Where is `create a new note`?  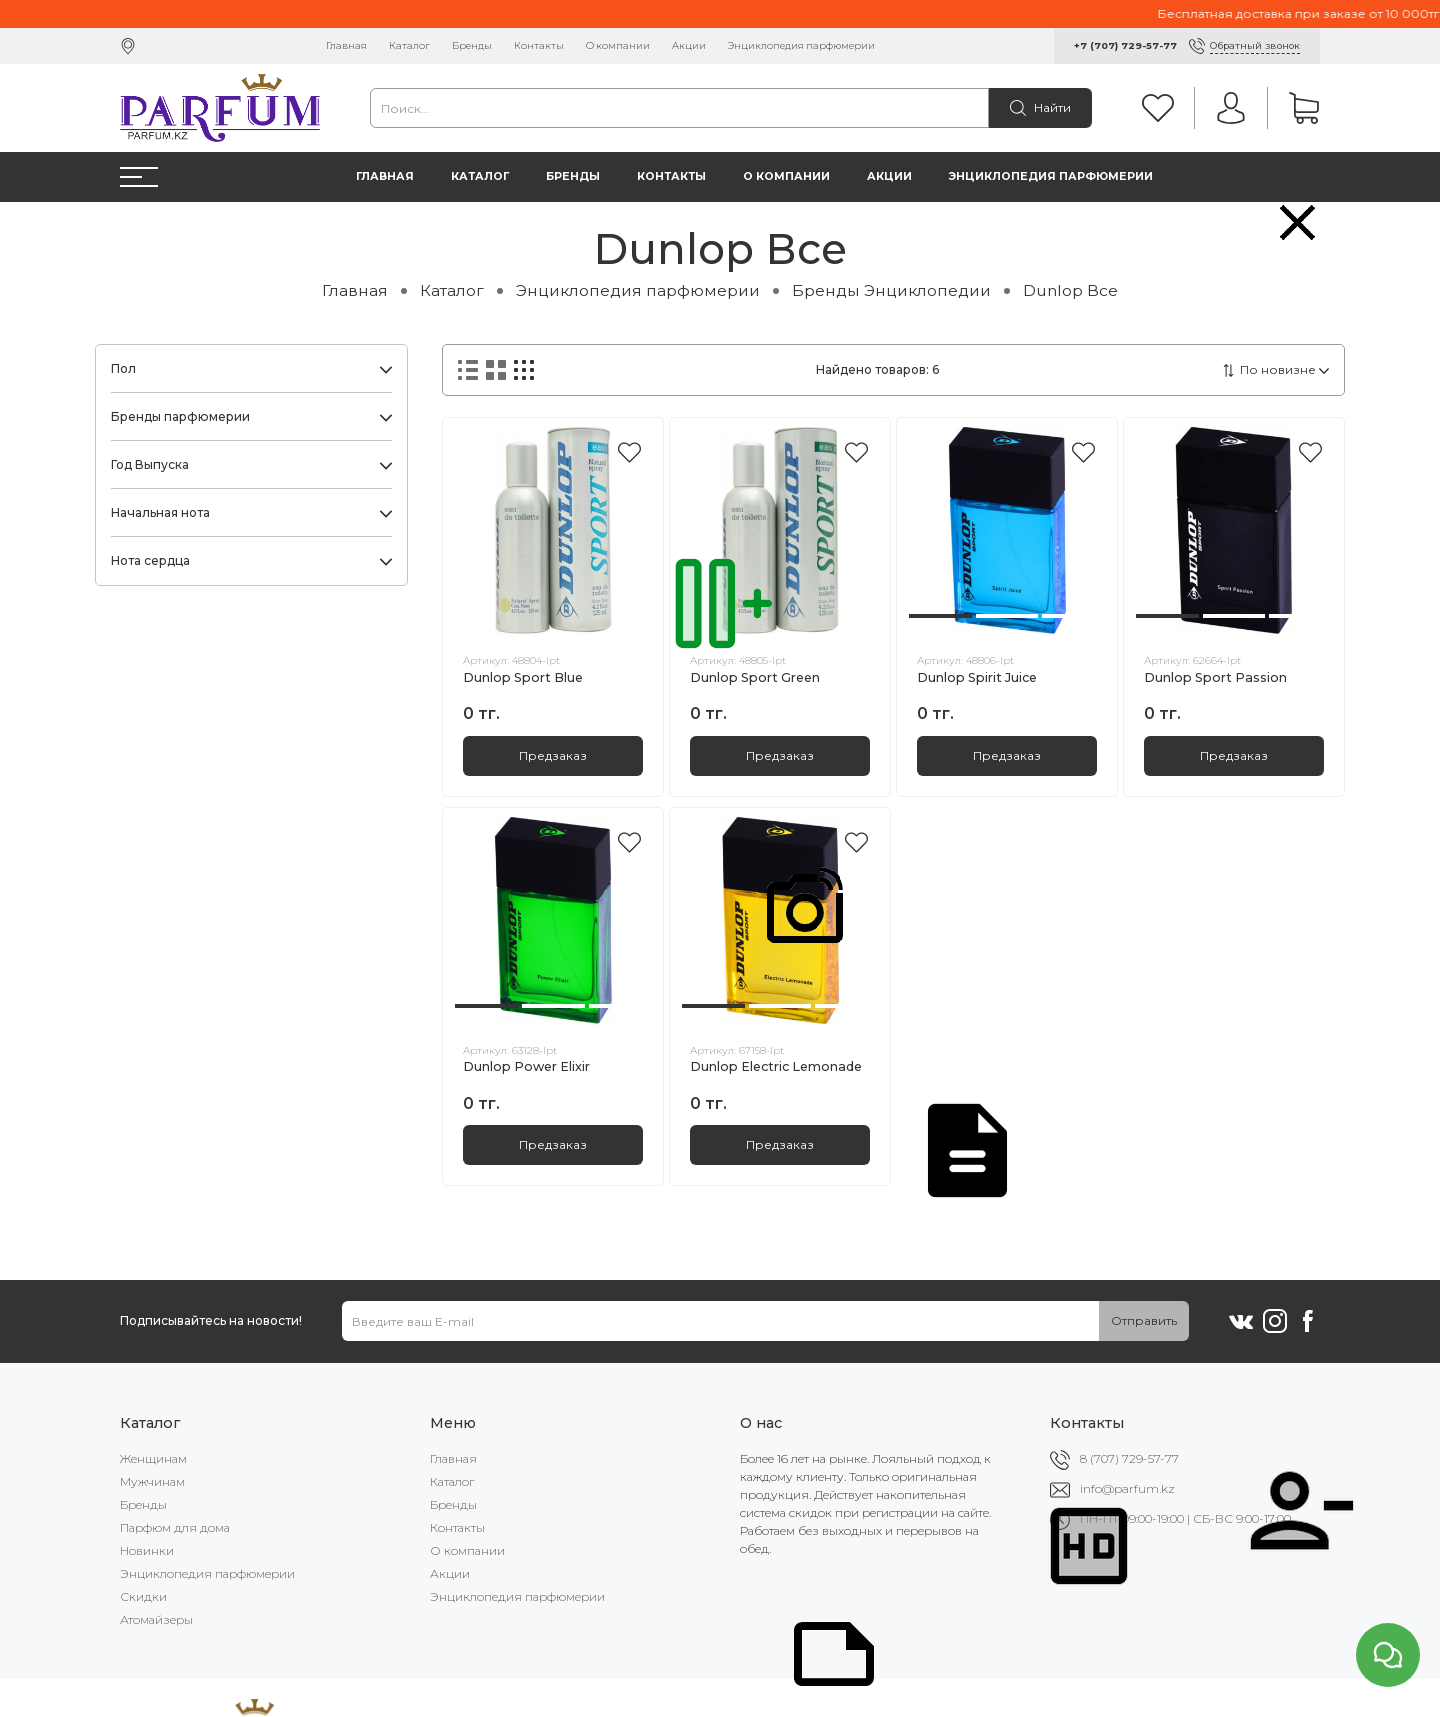
create a new note is located at coordinates (834, 1654).